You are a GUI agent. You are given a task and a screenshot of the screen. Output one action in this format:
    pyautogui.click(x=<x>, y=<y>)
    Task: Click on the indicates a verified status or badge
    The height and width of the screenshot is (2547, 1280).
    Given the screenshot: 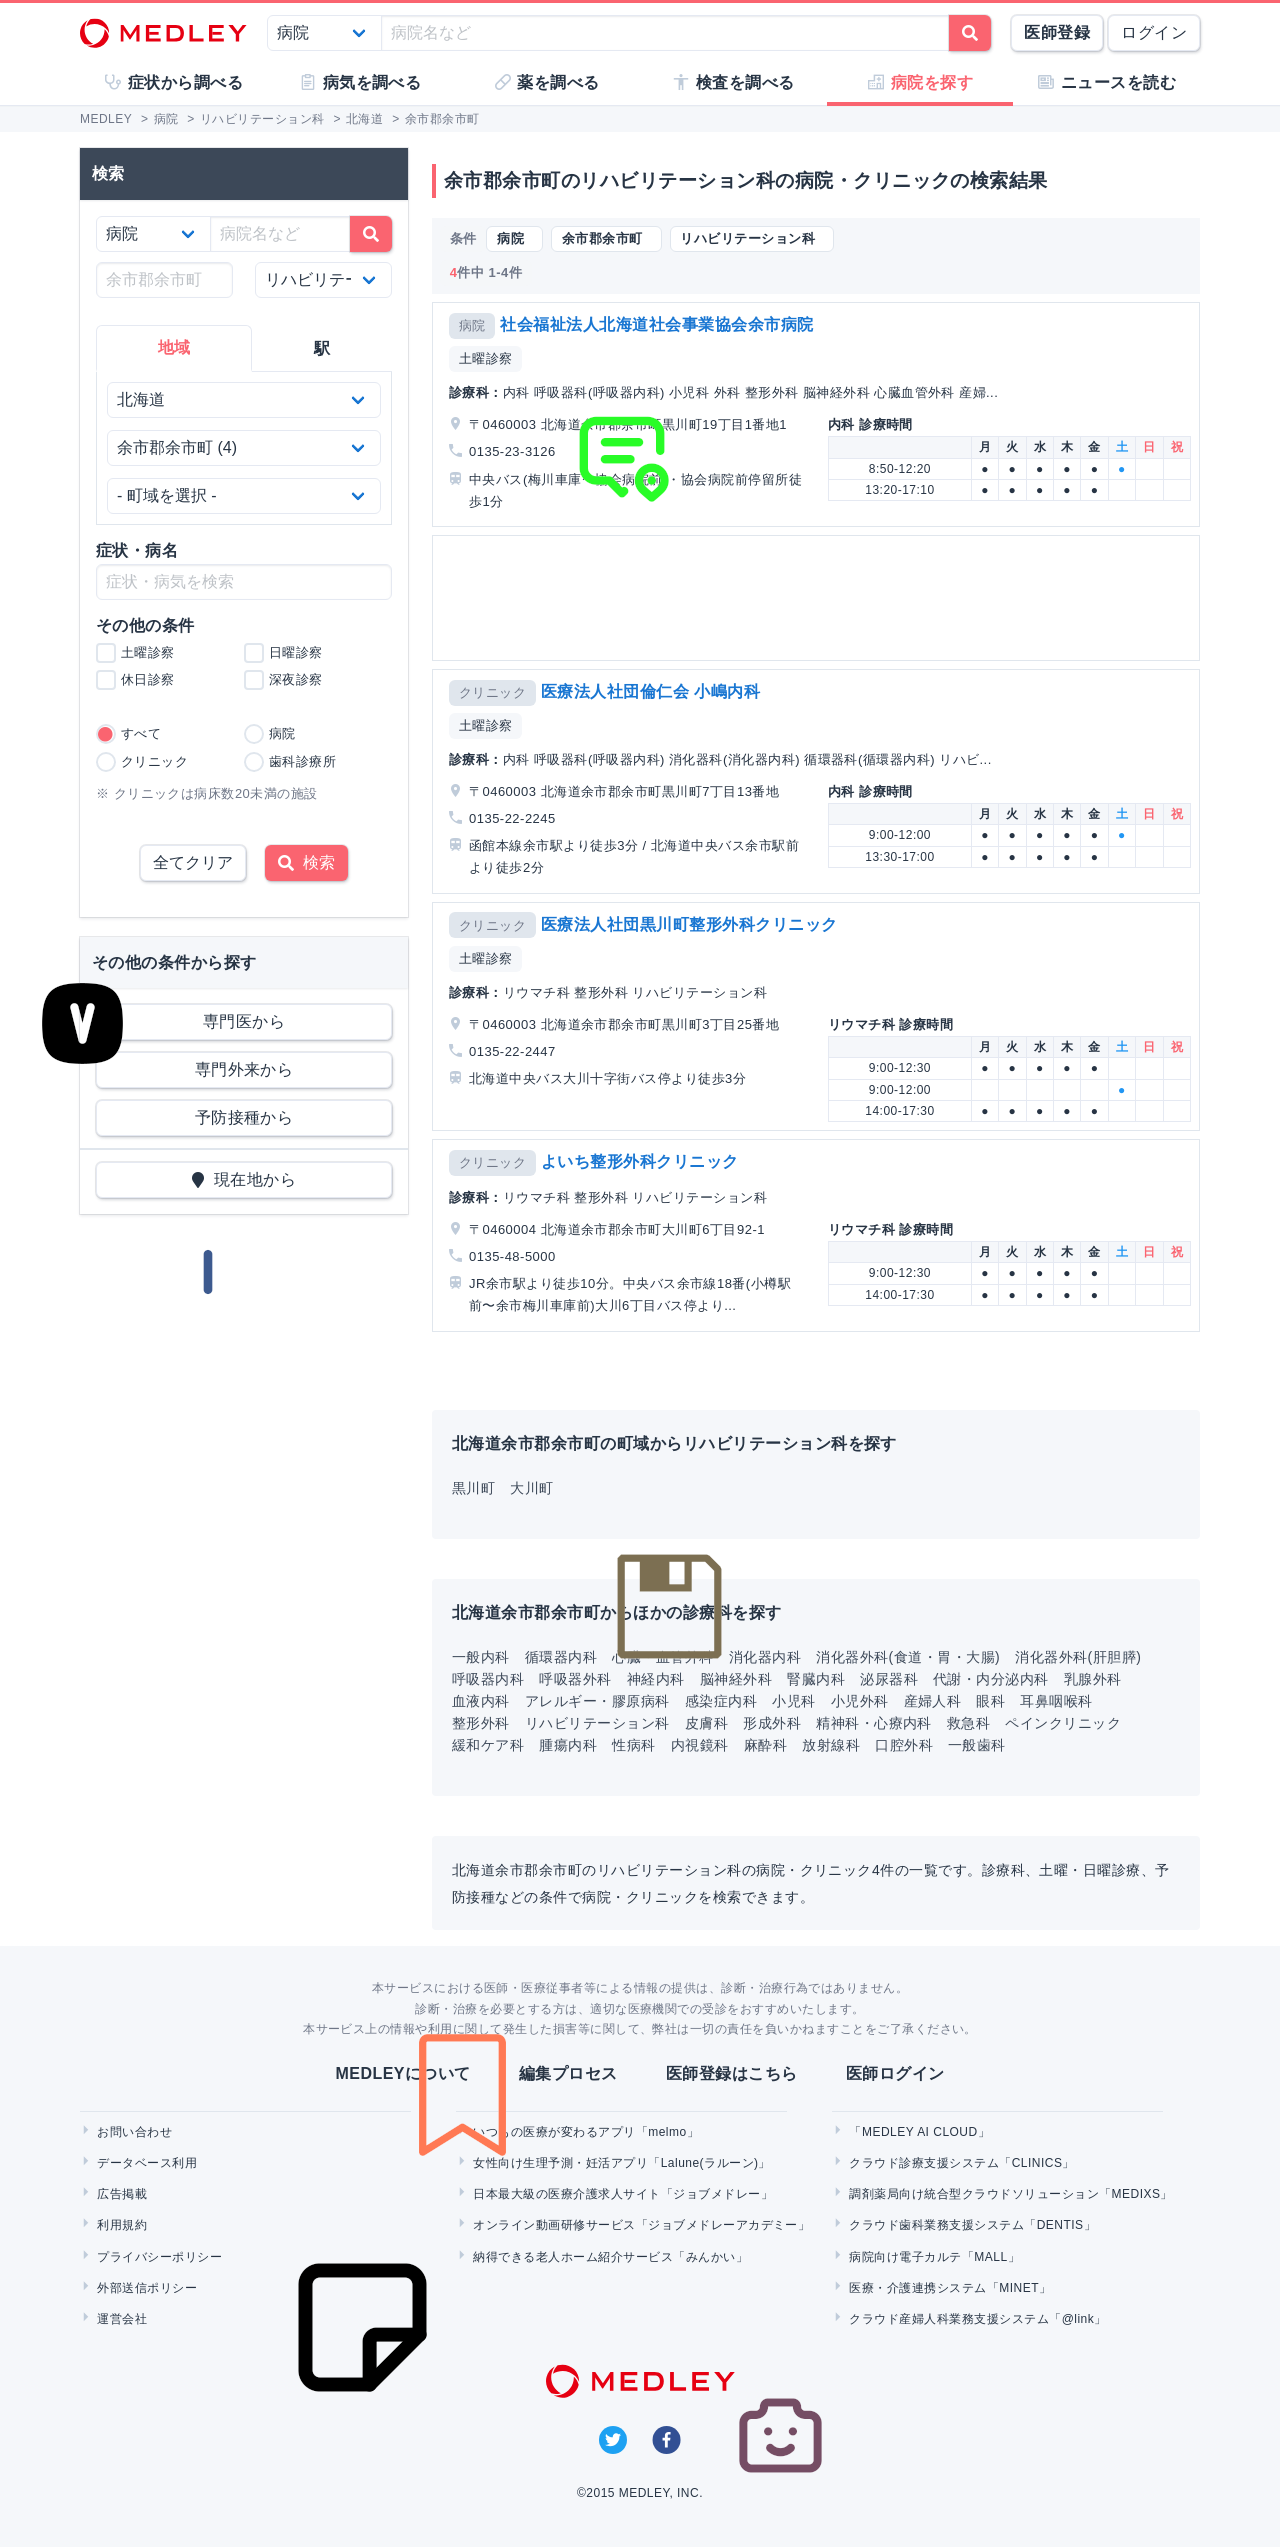 What is the action you would take?
    pyautogui.click(x=82, y=1023)
    